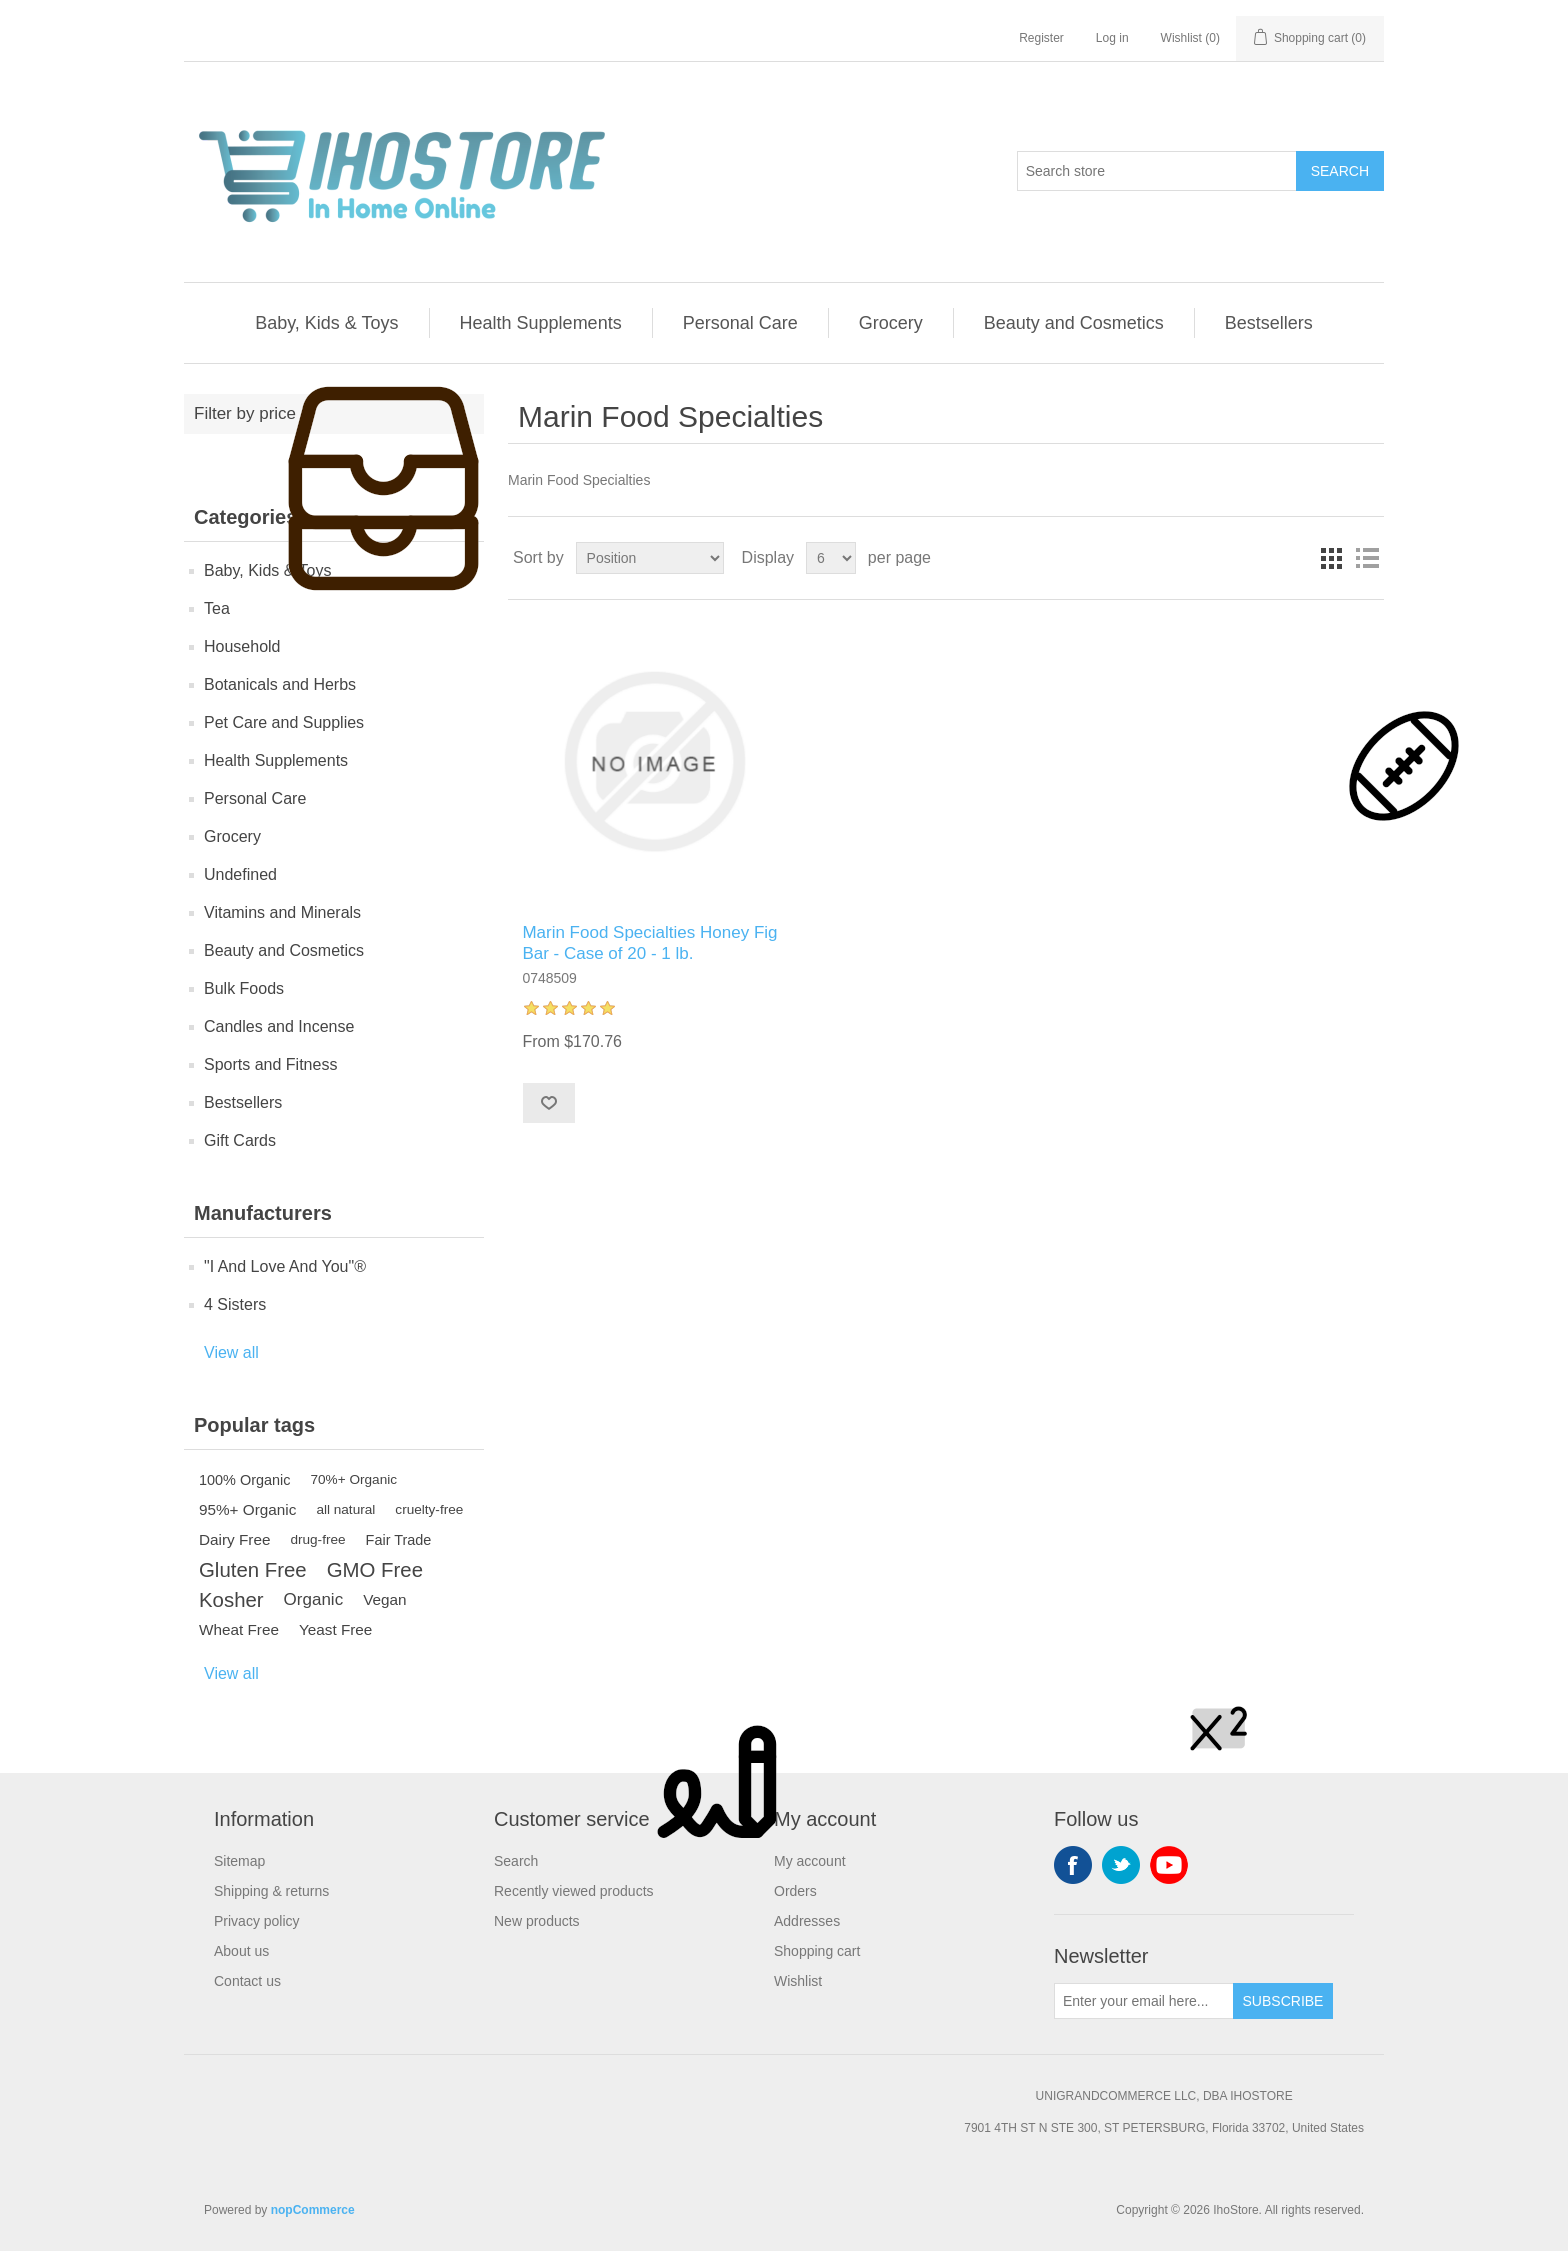  What do you see at coordinates (720, 1788) in the screenshot?
I see `sign a document or form` at bounding box center [720, 1788].